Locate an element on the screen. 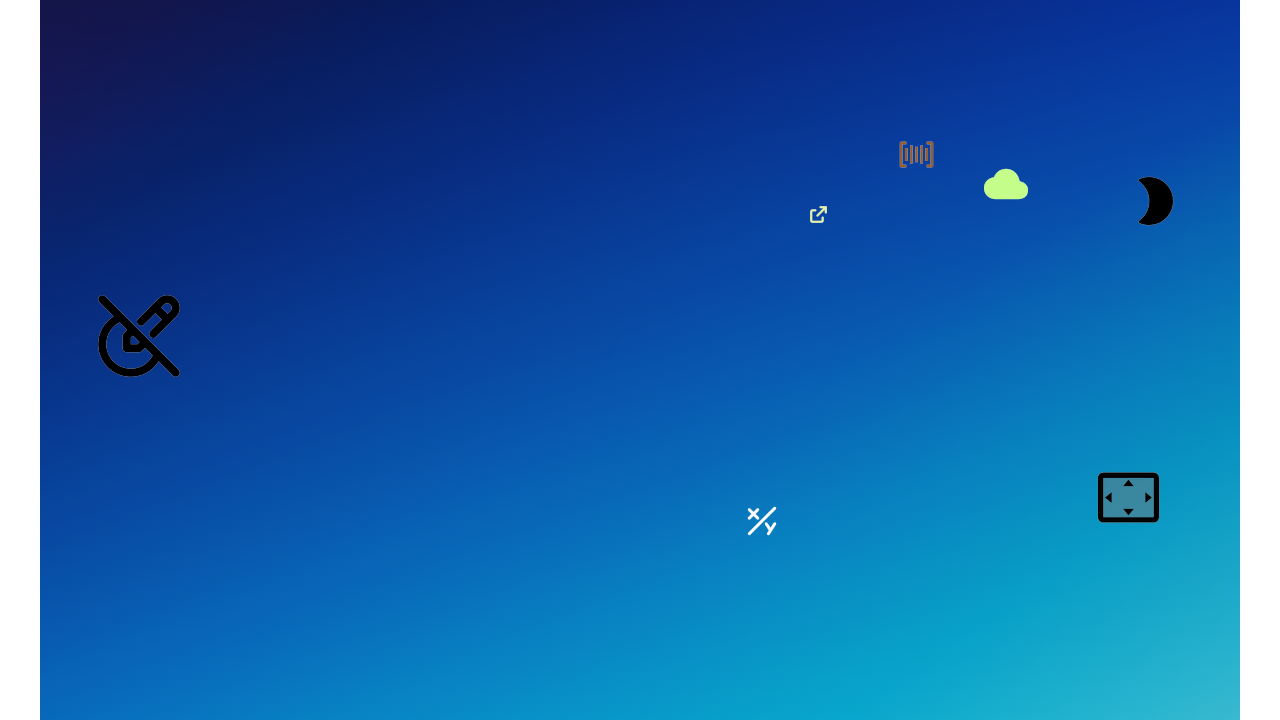 The height and width of the screenshot is (720, 1280). access cloud storage is located at coordinates (1006, 184).